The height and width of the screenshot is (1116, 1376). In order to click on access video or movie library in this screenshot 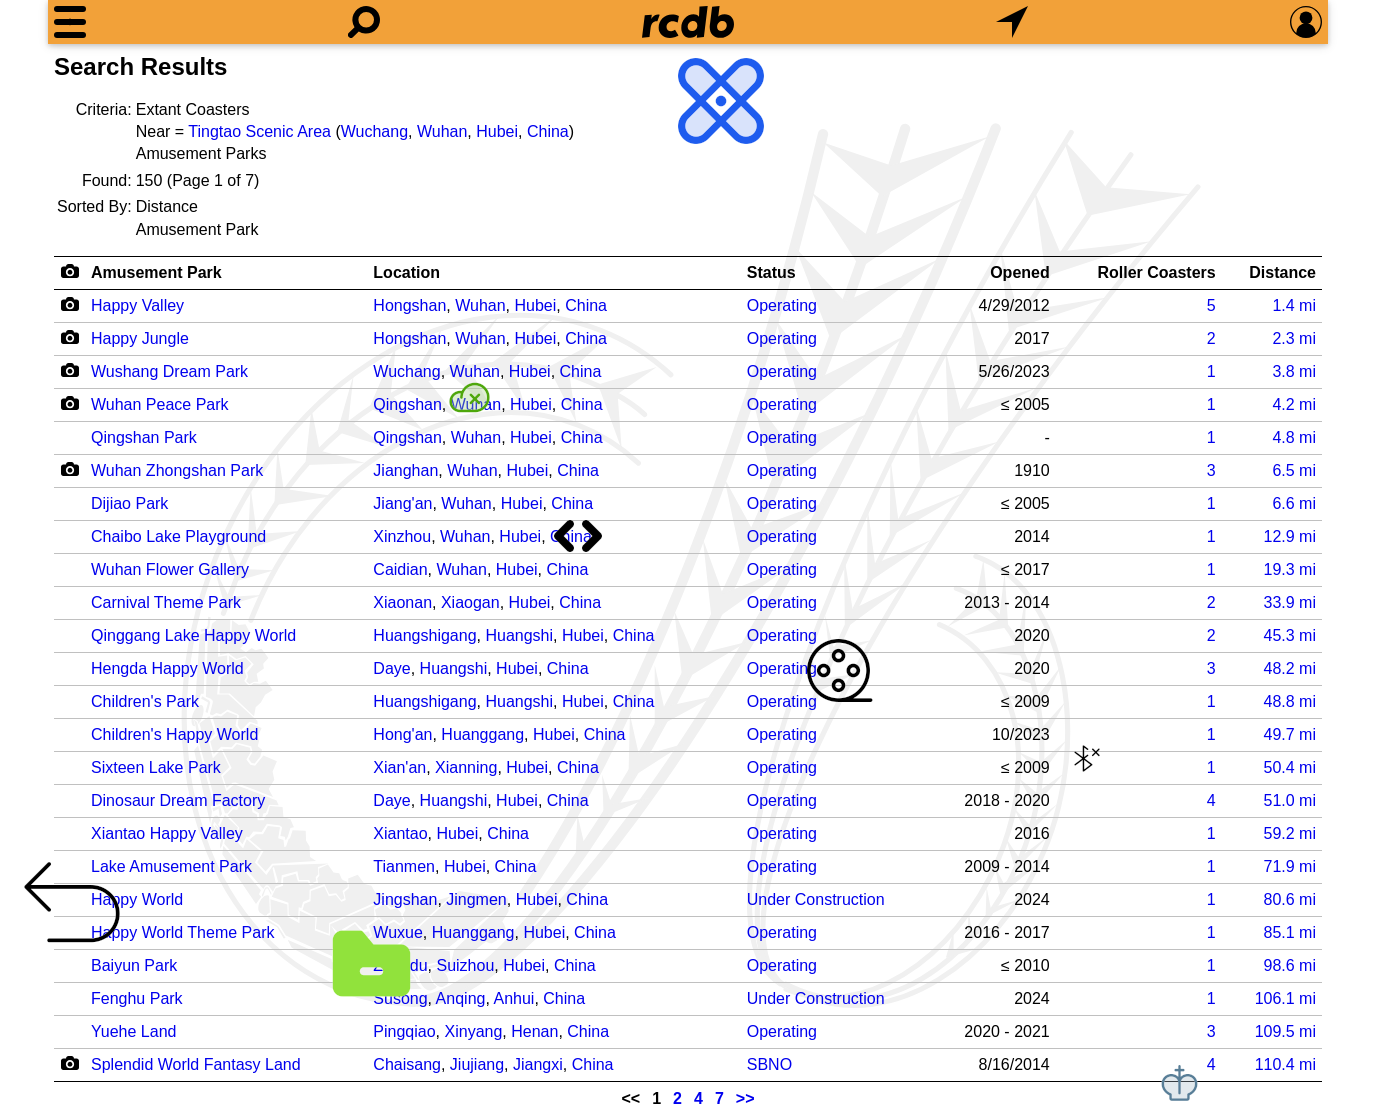, I will do `click(838, 670)`.